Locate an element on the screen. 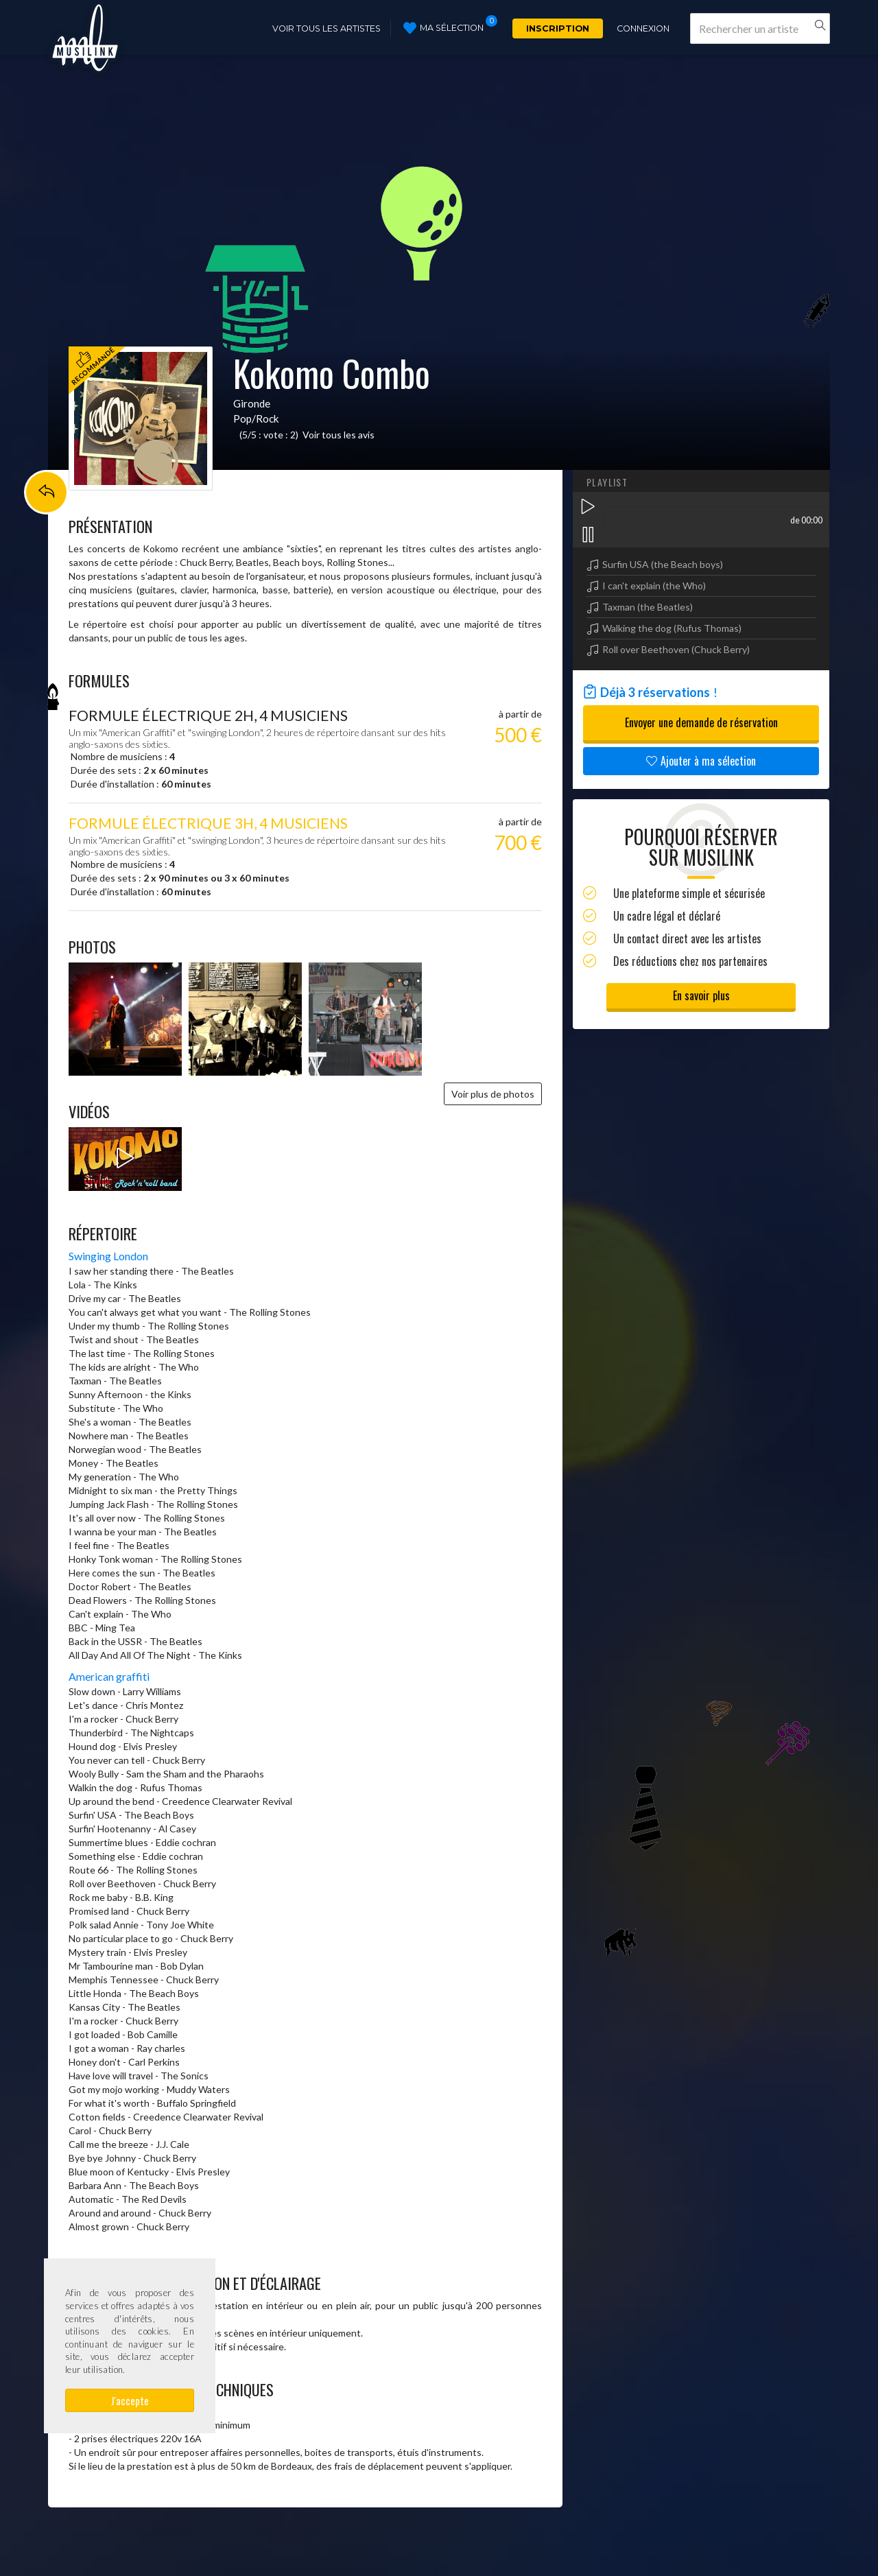 The image size is (878, 2576). equip arm armor or bracer item is located at coordinates (817, 311).